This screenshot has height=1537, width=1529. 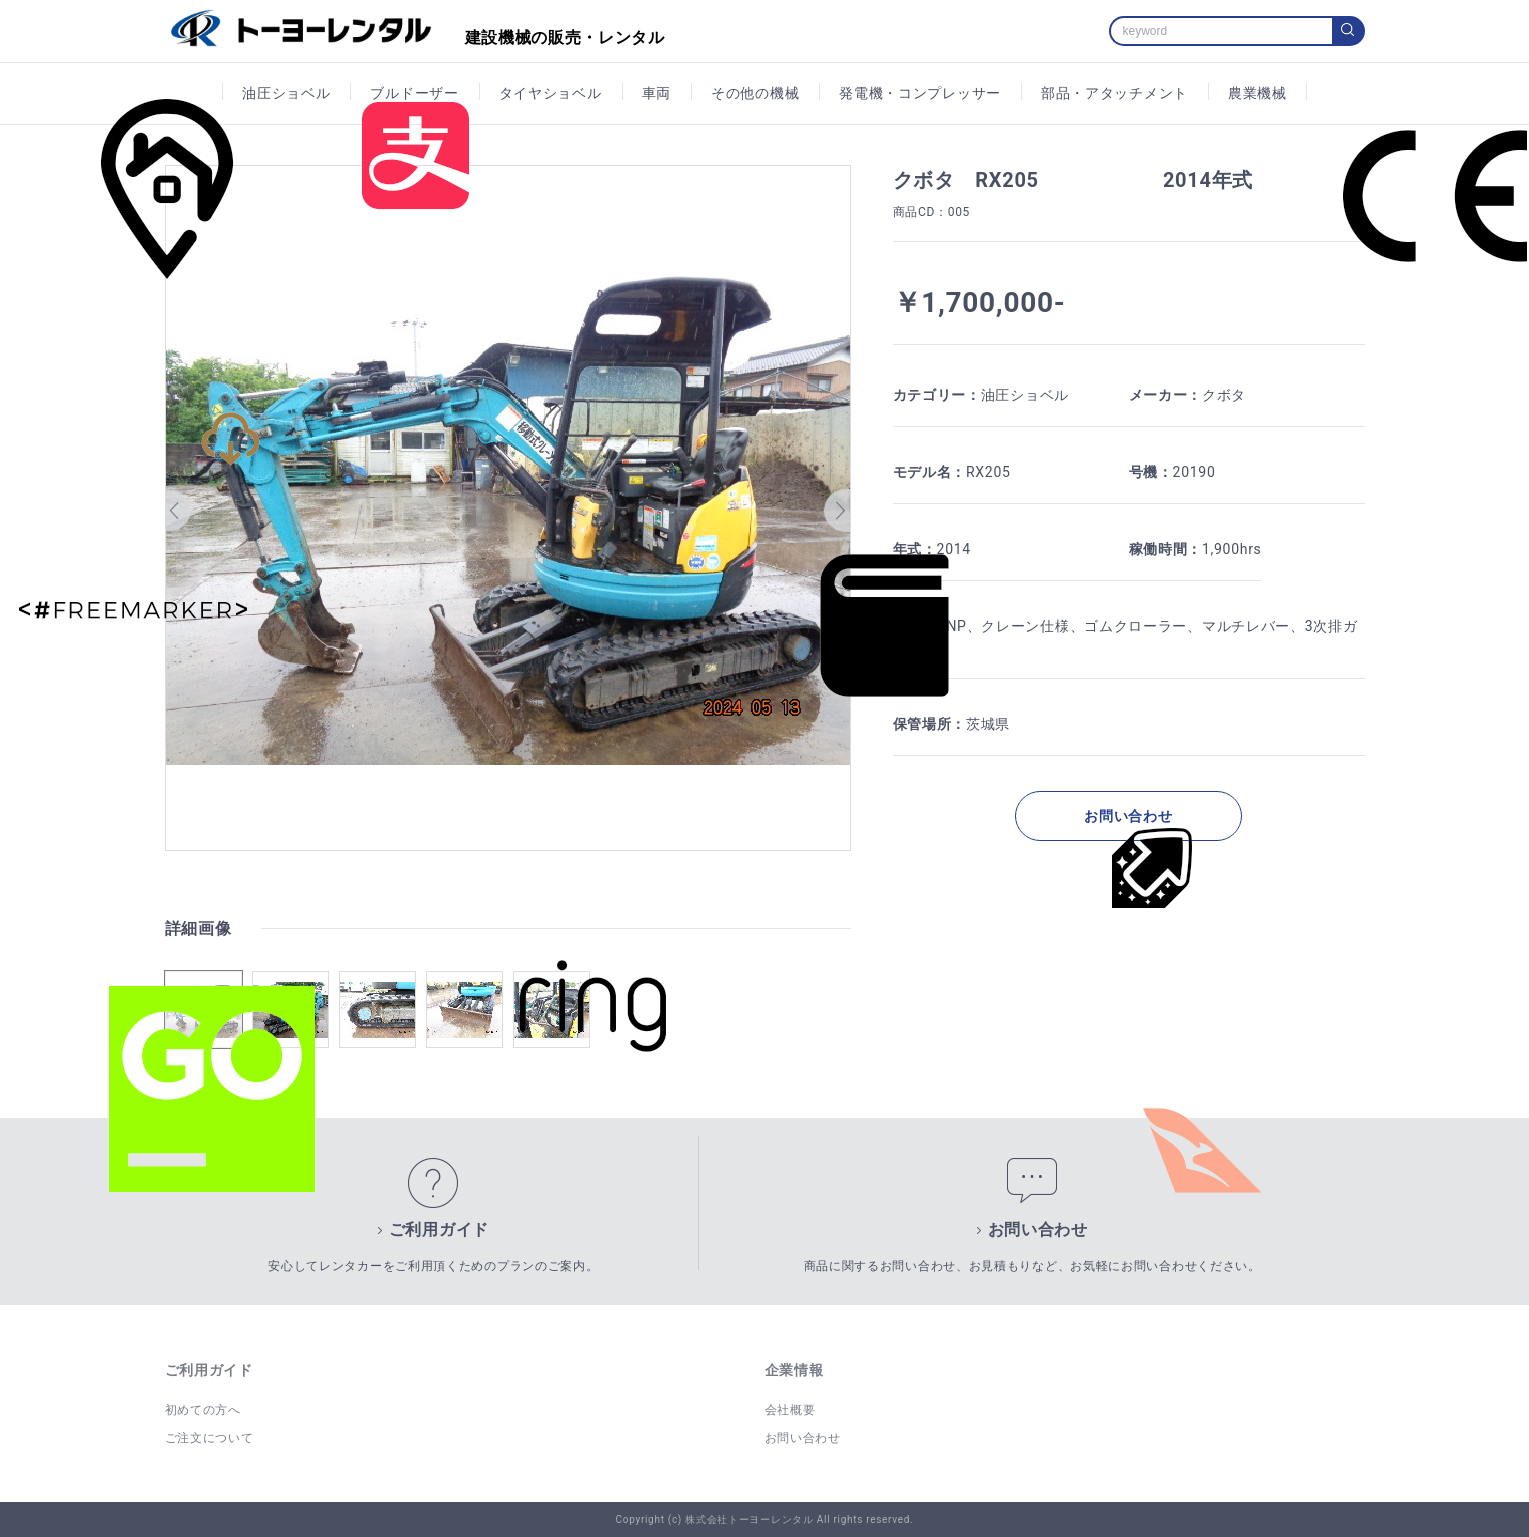 I want to click on open the Zingat real estate app, so click(x=167, y=189).